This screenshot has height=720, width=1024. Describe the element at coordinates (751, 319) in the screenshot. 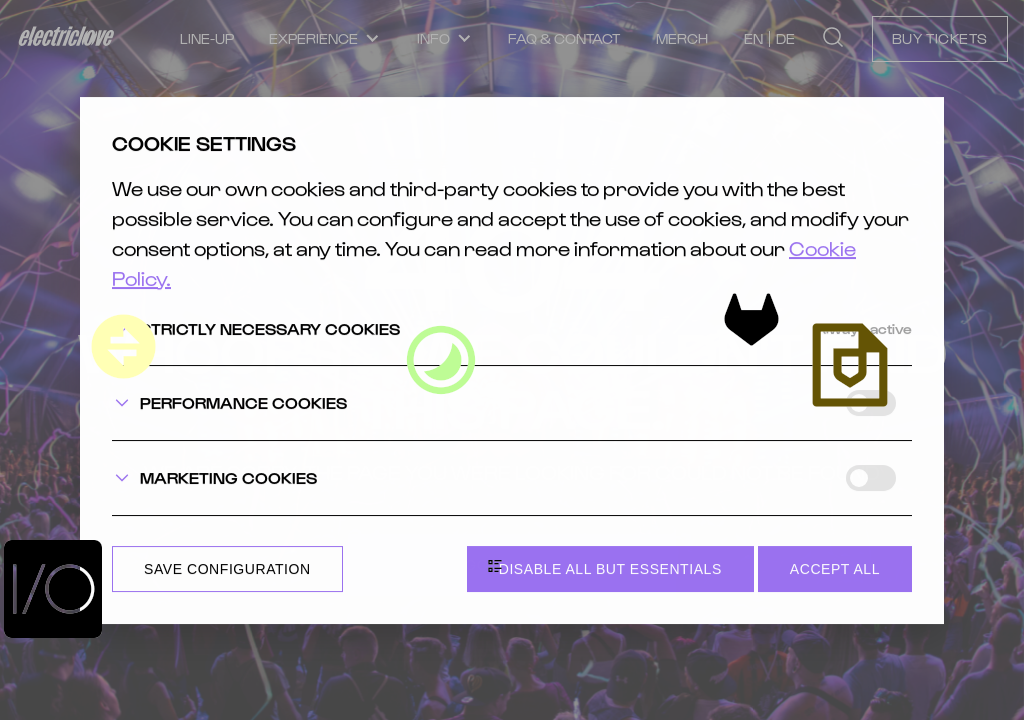

I see `open GitLab repository` at that location.